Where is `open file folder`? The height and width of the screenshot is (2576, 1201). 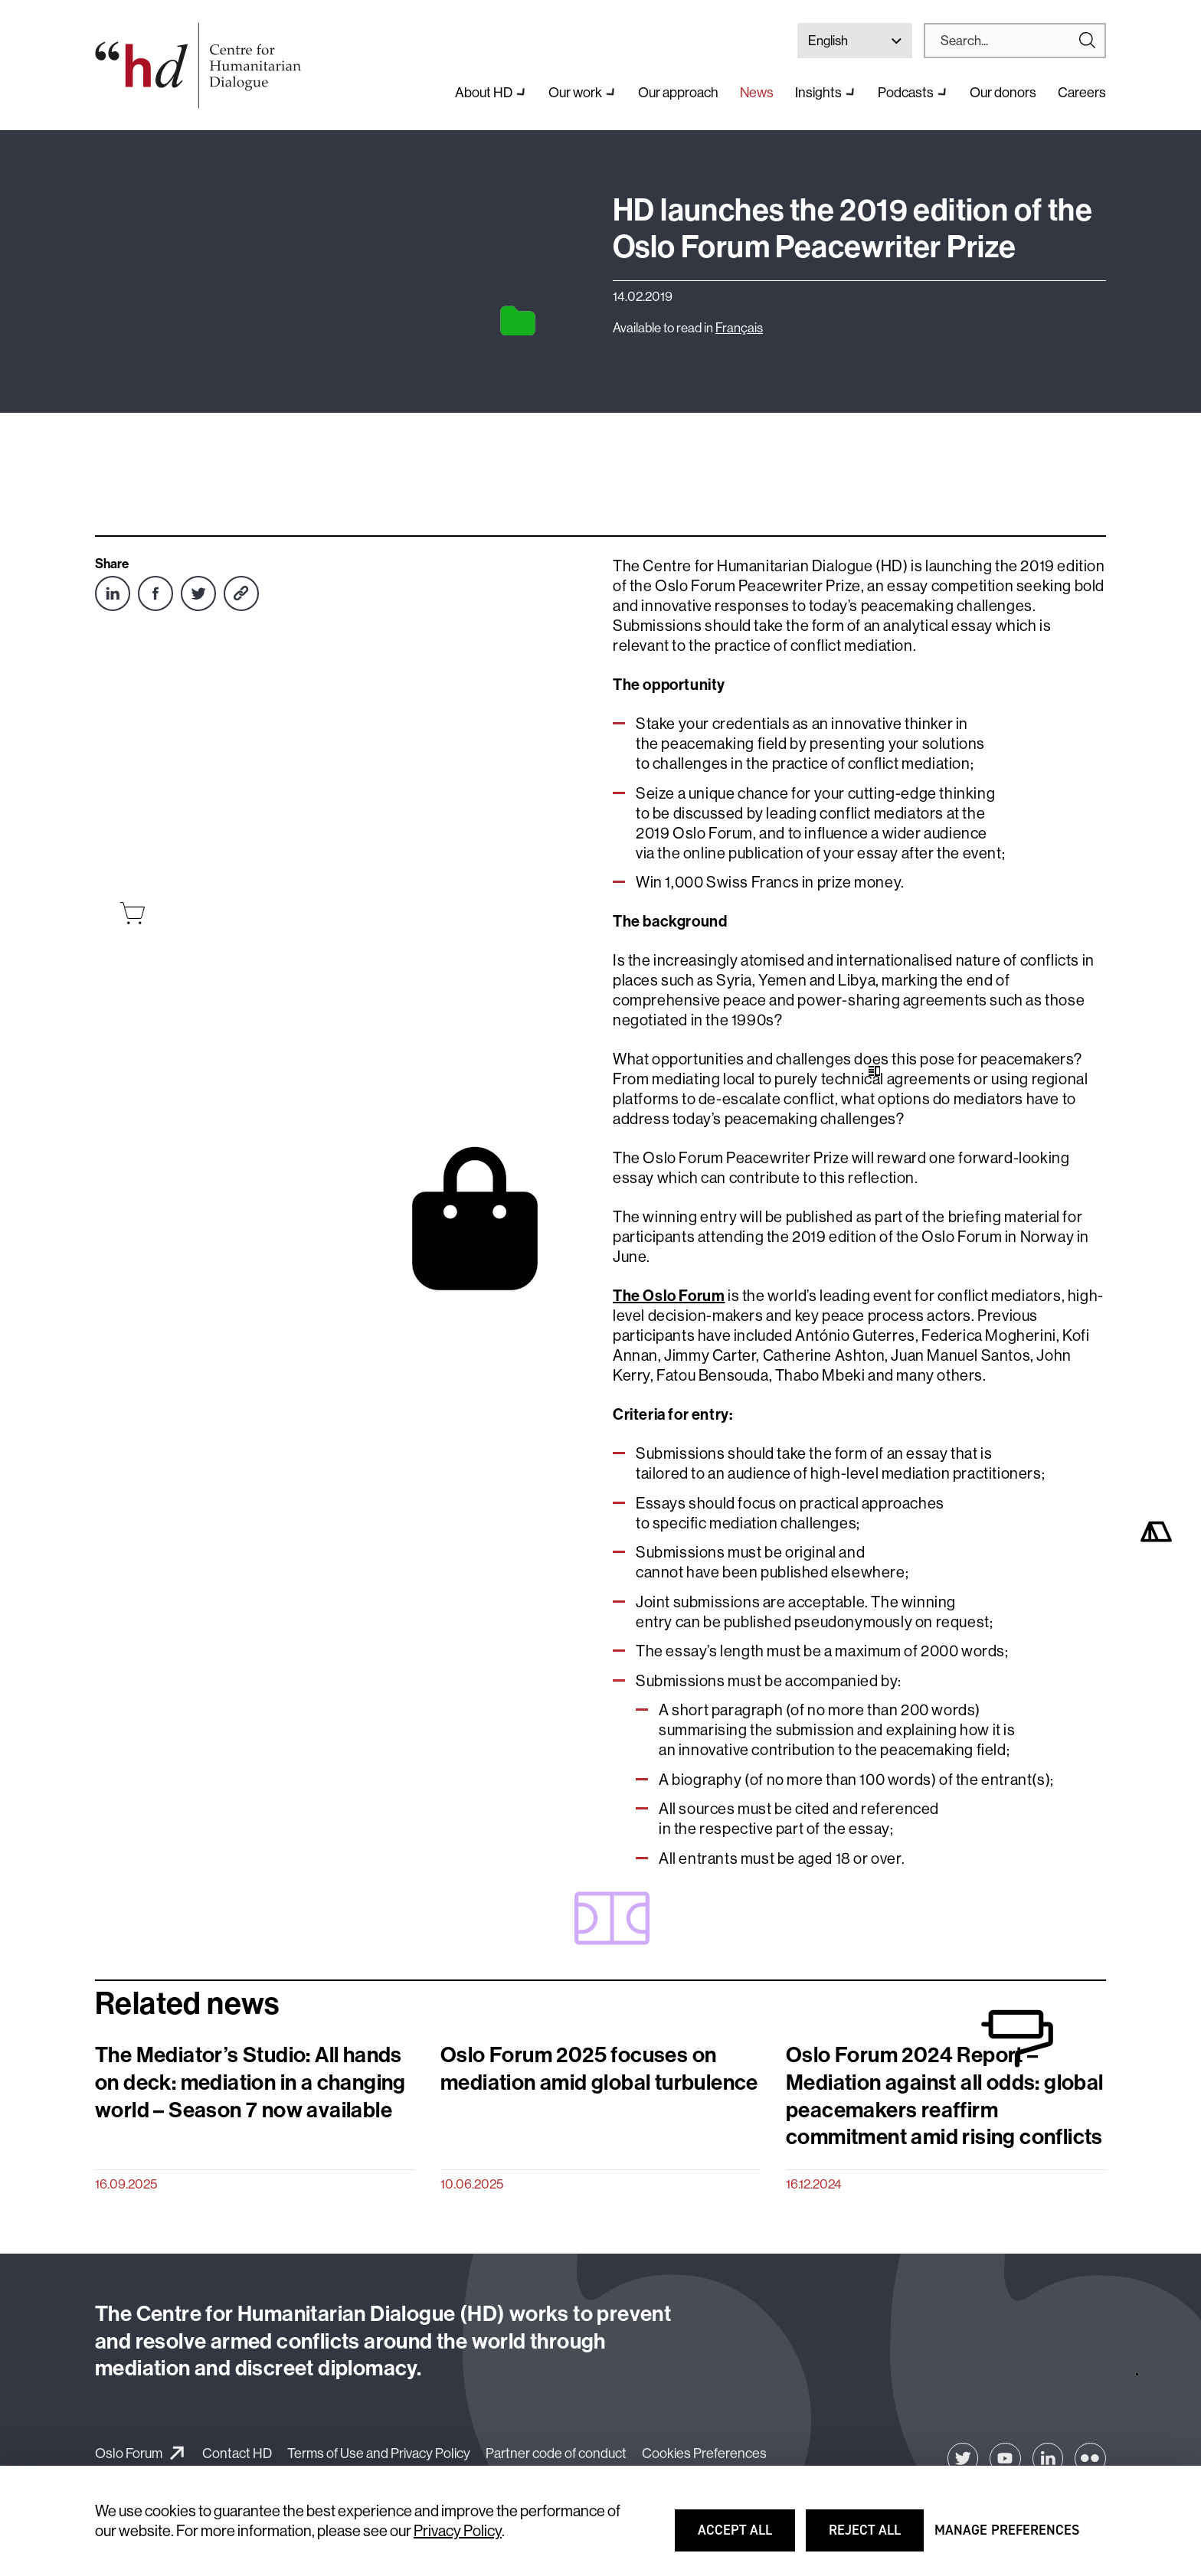
open file folder is located at coordinates (518, 322).